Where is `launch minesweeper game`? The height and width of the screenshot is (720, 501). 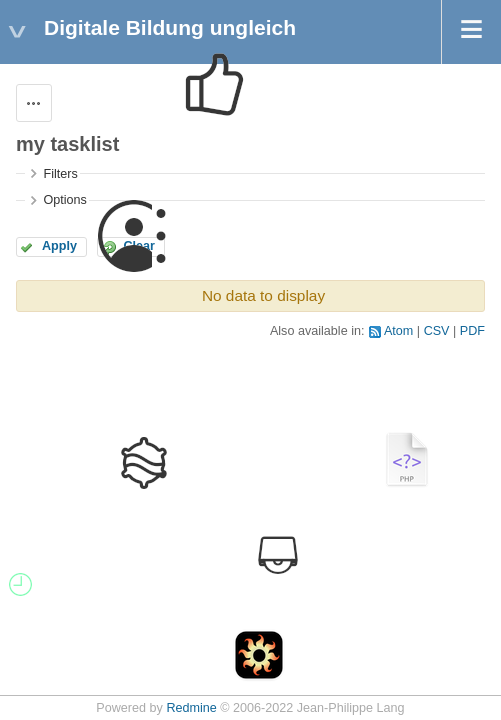 launch minesweeper game is located at coordinates (144, 463).